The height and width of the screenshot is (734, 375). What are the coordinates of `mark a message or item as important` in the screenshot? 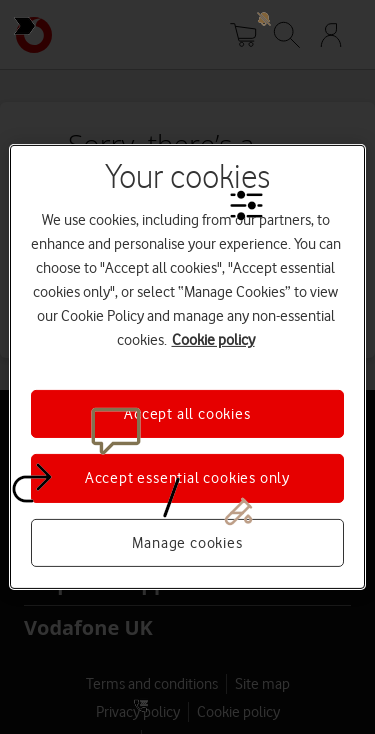 It's located at (24, 26).